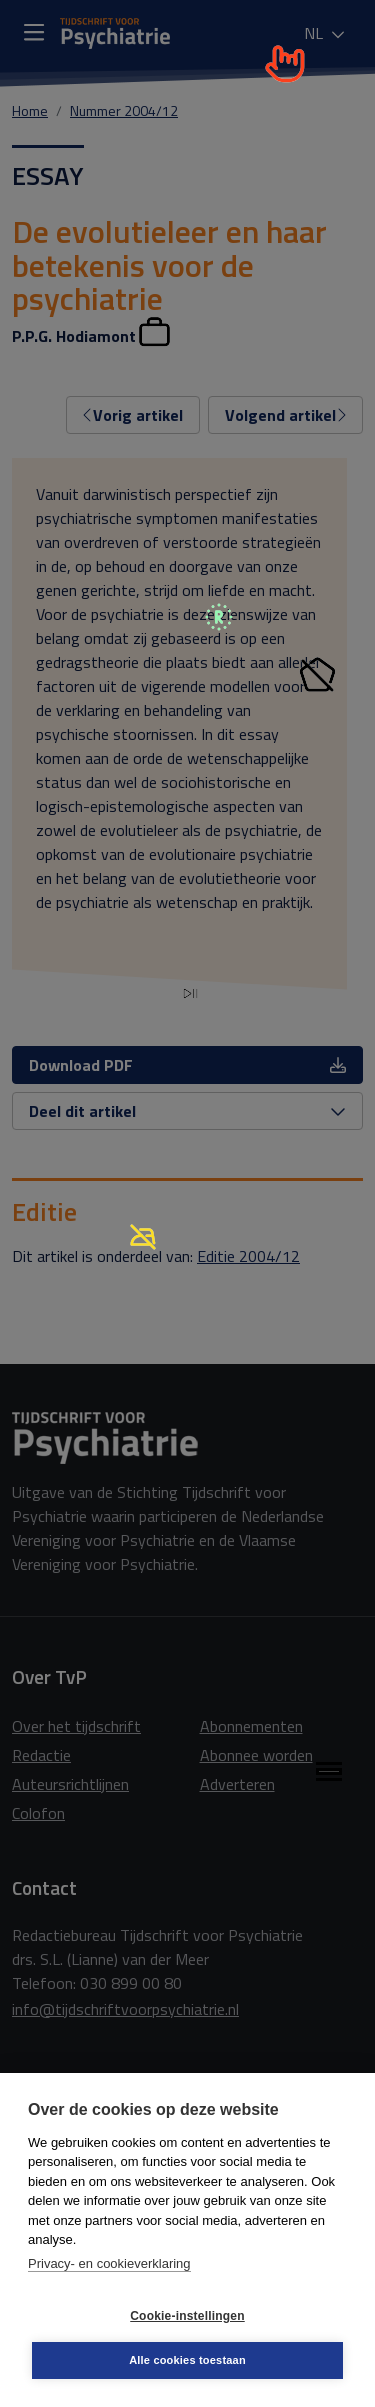  I want to click on rock on or metal hand gesture, so click(285, 63).